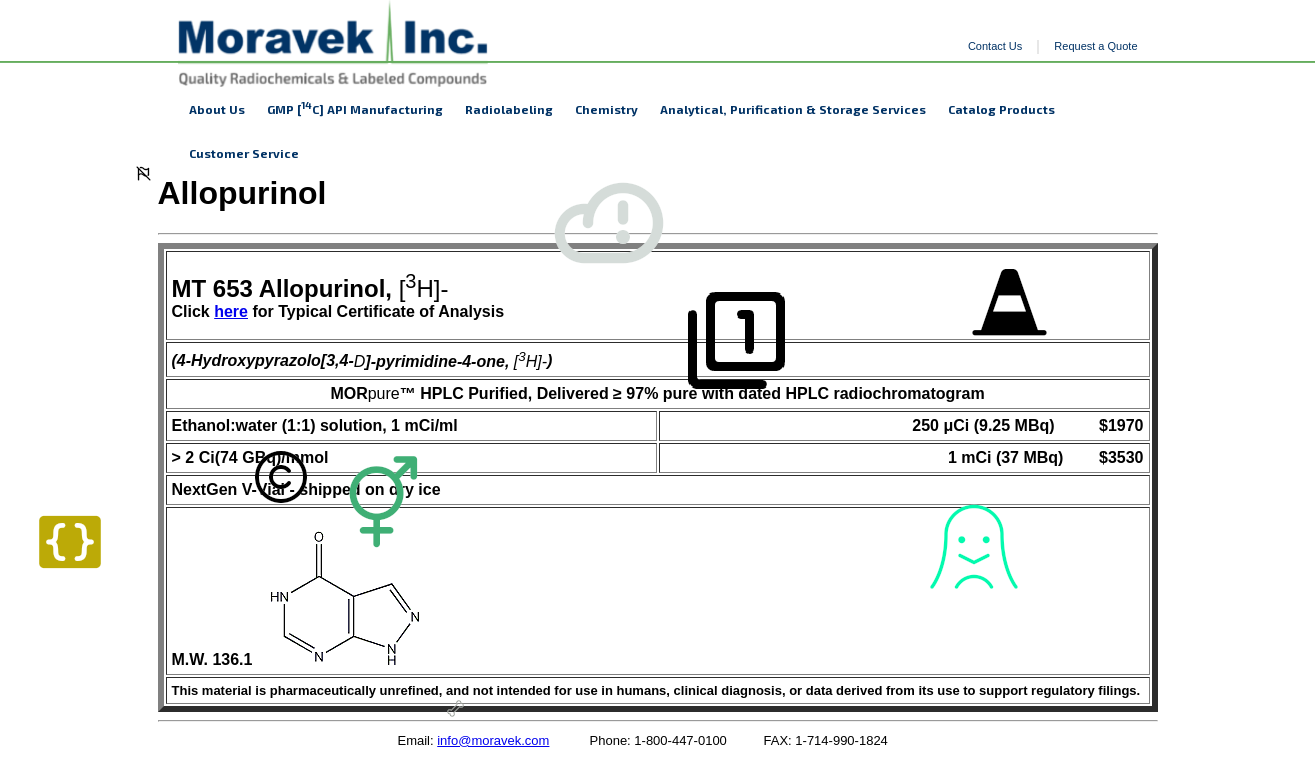 This screenshot has height=771, width=1315. Describe the element at coordinates (70, 542) in the screenshot. I see `access code editor or developer tools` at that location.